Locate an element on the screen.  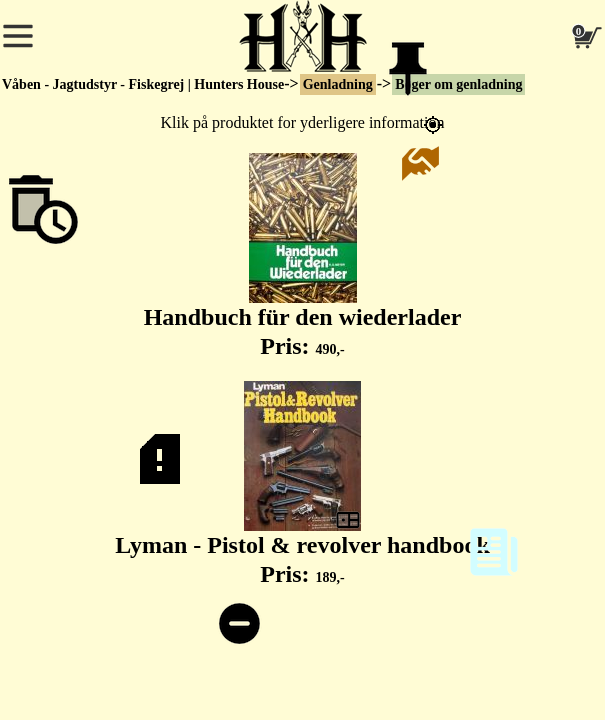
view bento box or meal options is located at coordinates (348, 520).